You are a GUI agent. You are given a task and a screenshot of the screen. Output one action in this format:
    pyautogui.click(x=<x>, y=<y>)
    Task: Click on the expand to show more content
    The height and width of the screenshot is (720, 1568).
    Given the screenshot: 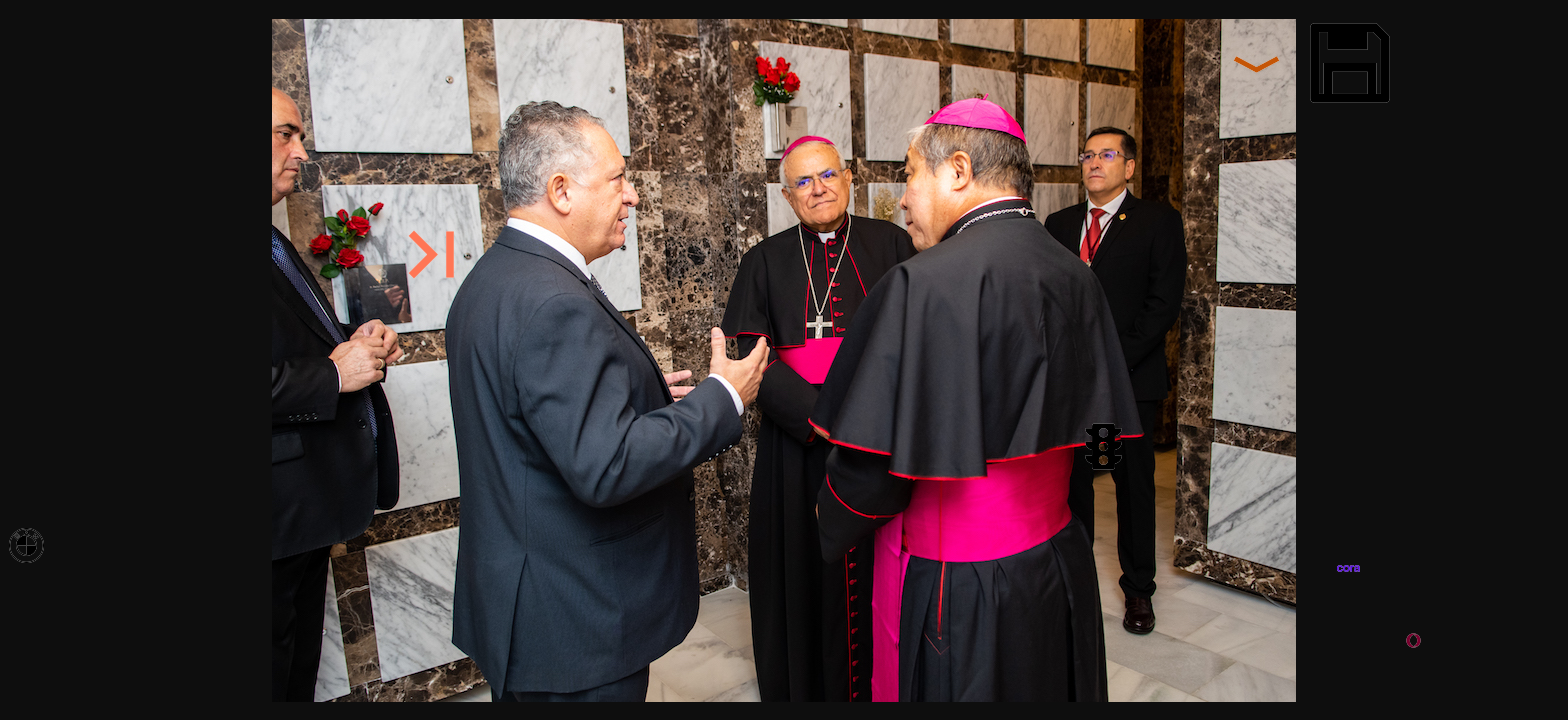 What is the action you would take?
    pyautogui.click(x=1256, y=63)
    